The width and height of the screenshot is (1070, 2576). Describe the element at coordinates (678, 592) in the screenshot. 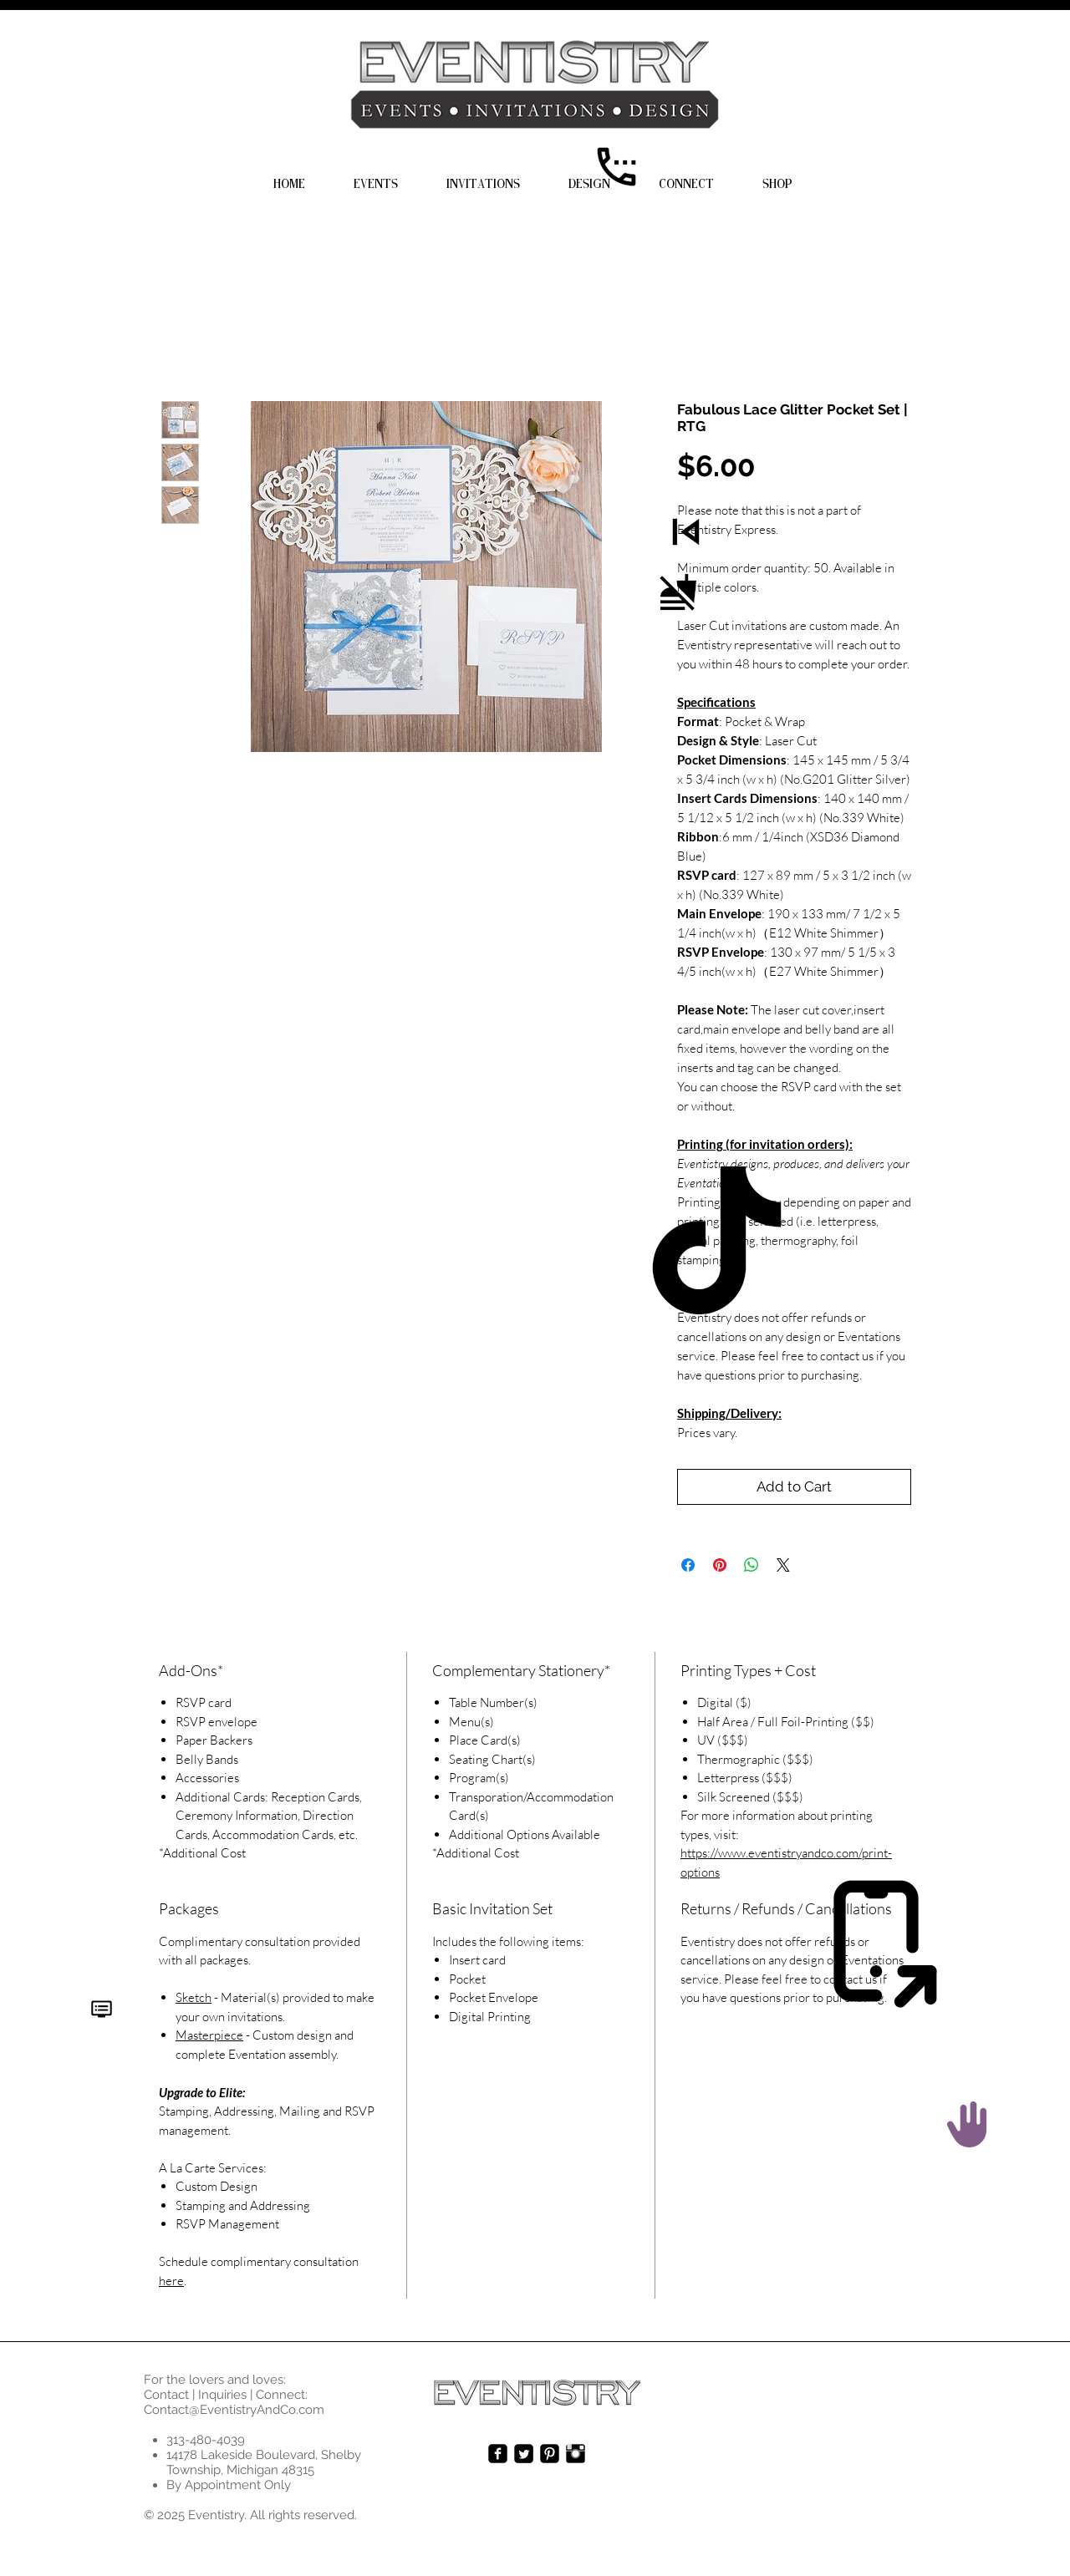

I see `indicates food is not allowed in this area` at that location.